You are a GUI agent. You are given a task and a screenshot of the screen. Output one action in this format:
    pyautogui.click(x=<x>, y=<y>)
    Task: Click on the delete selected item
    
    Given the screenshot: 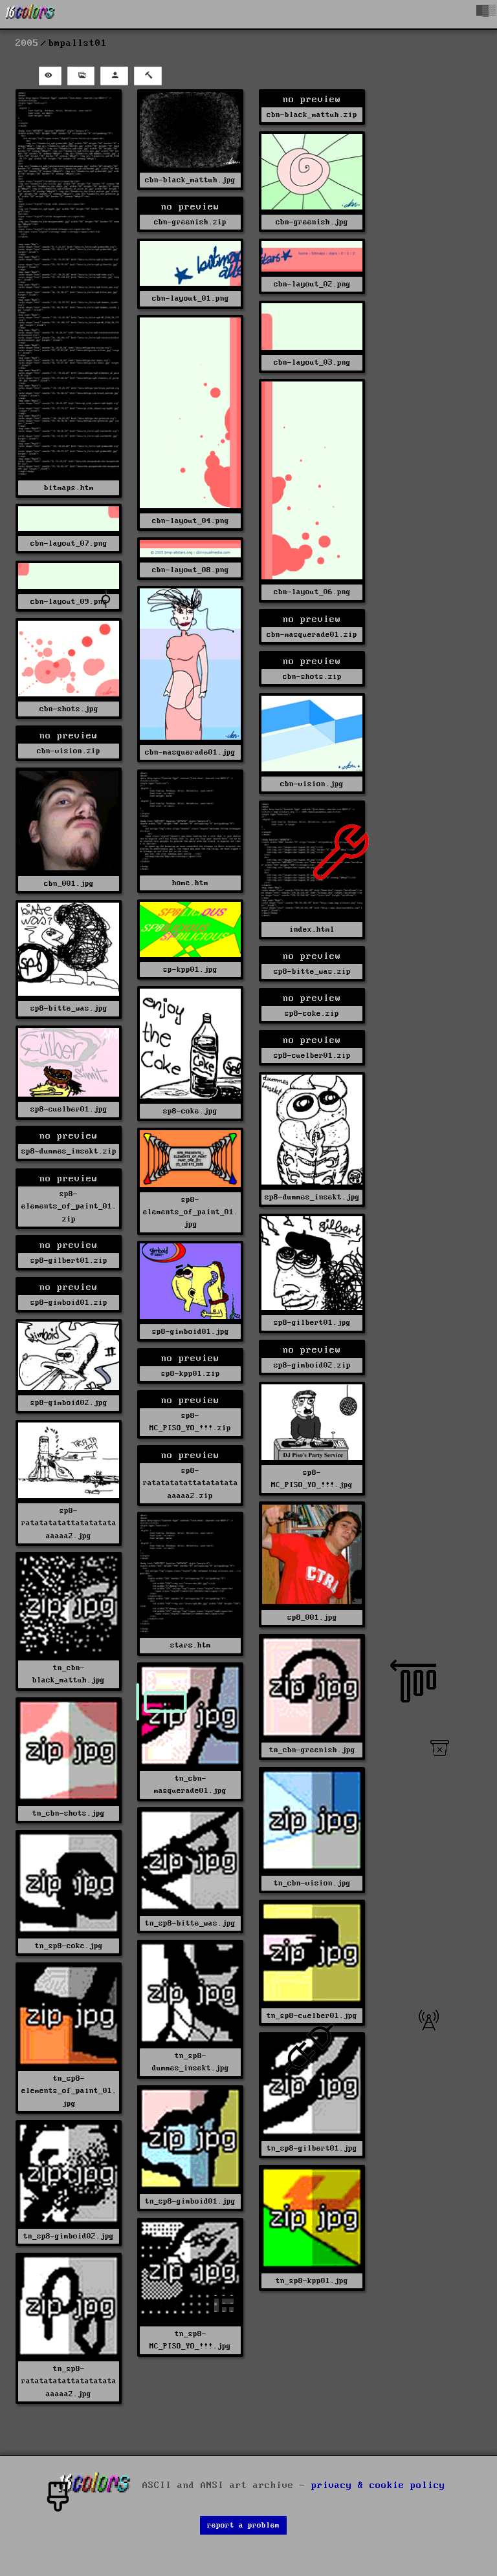 What is the action you would take?
    pyautogui.click(x=439, y=1748)
    